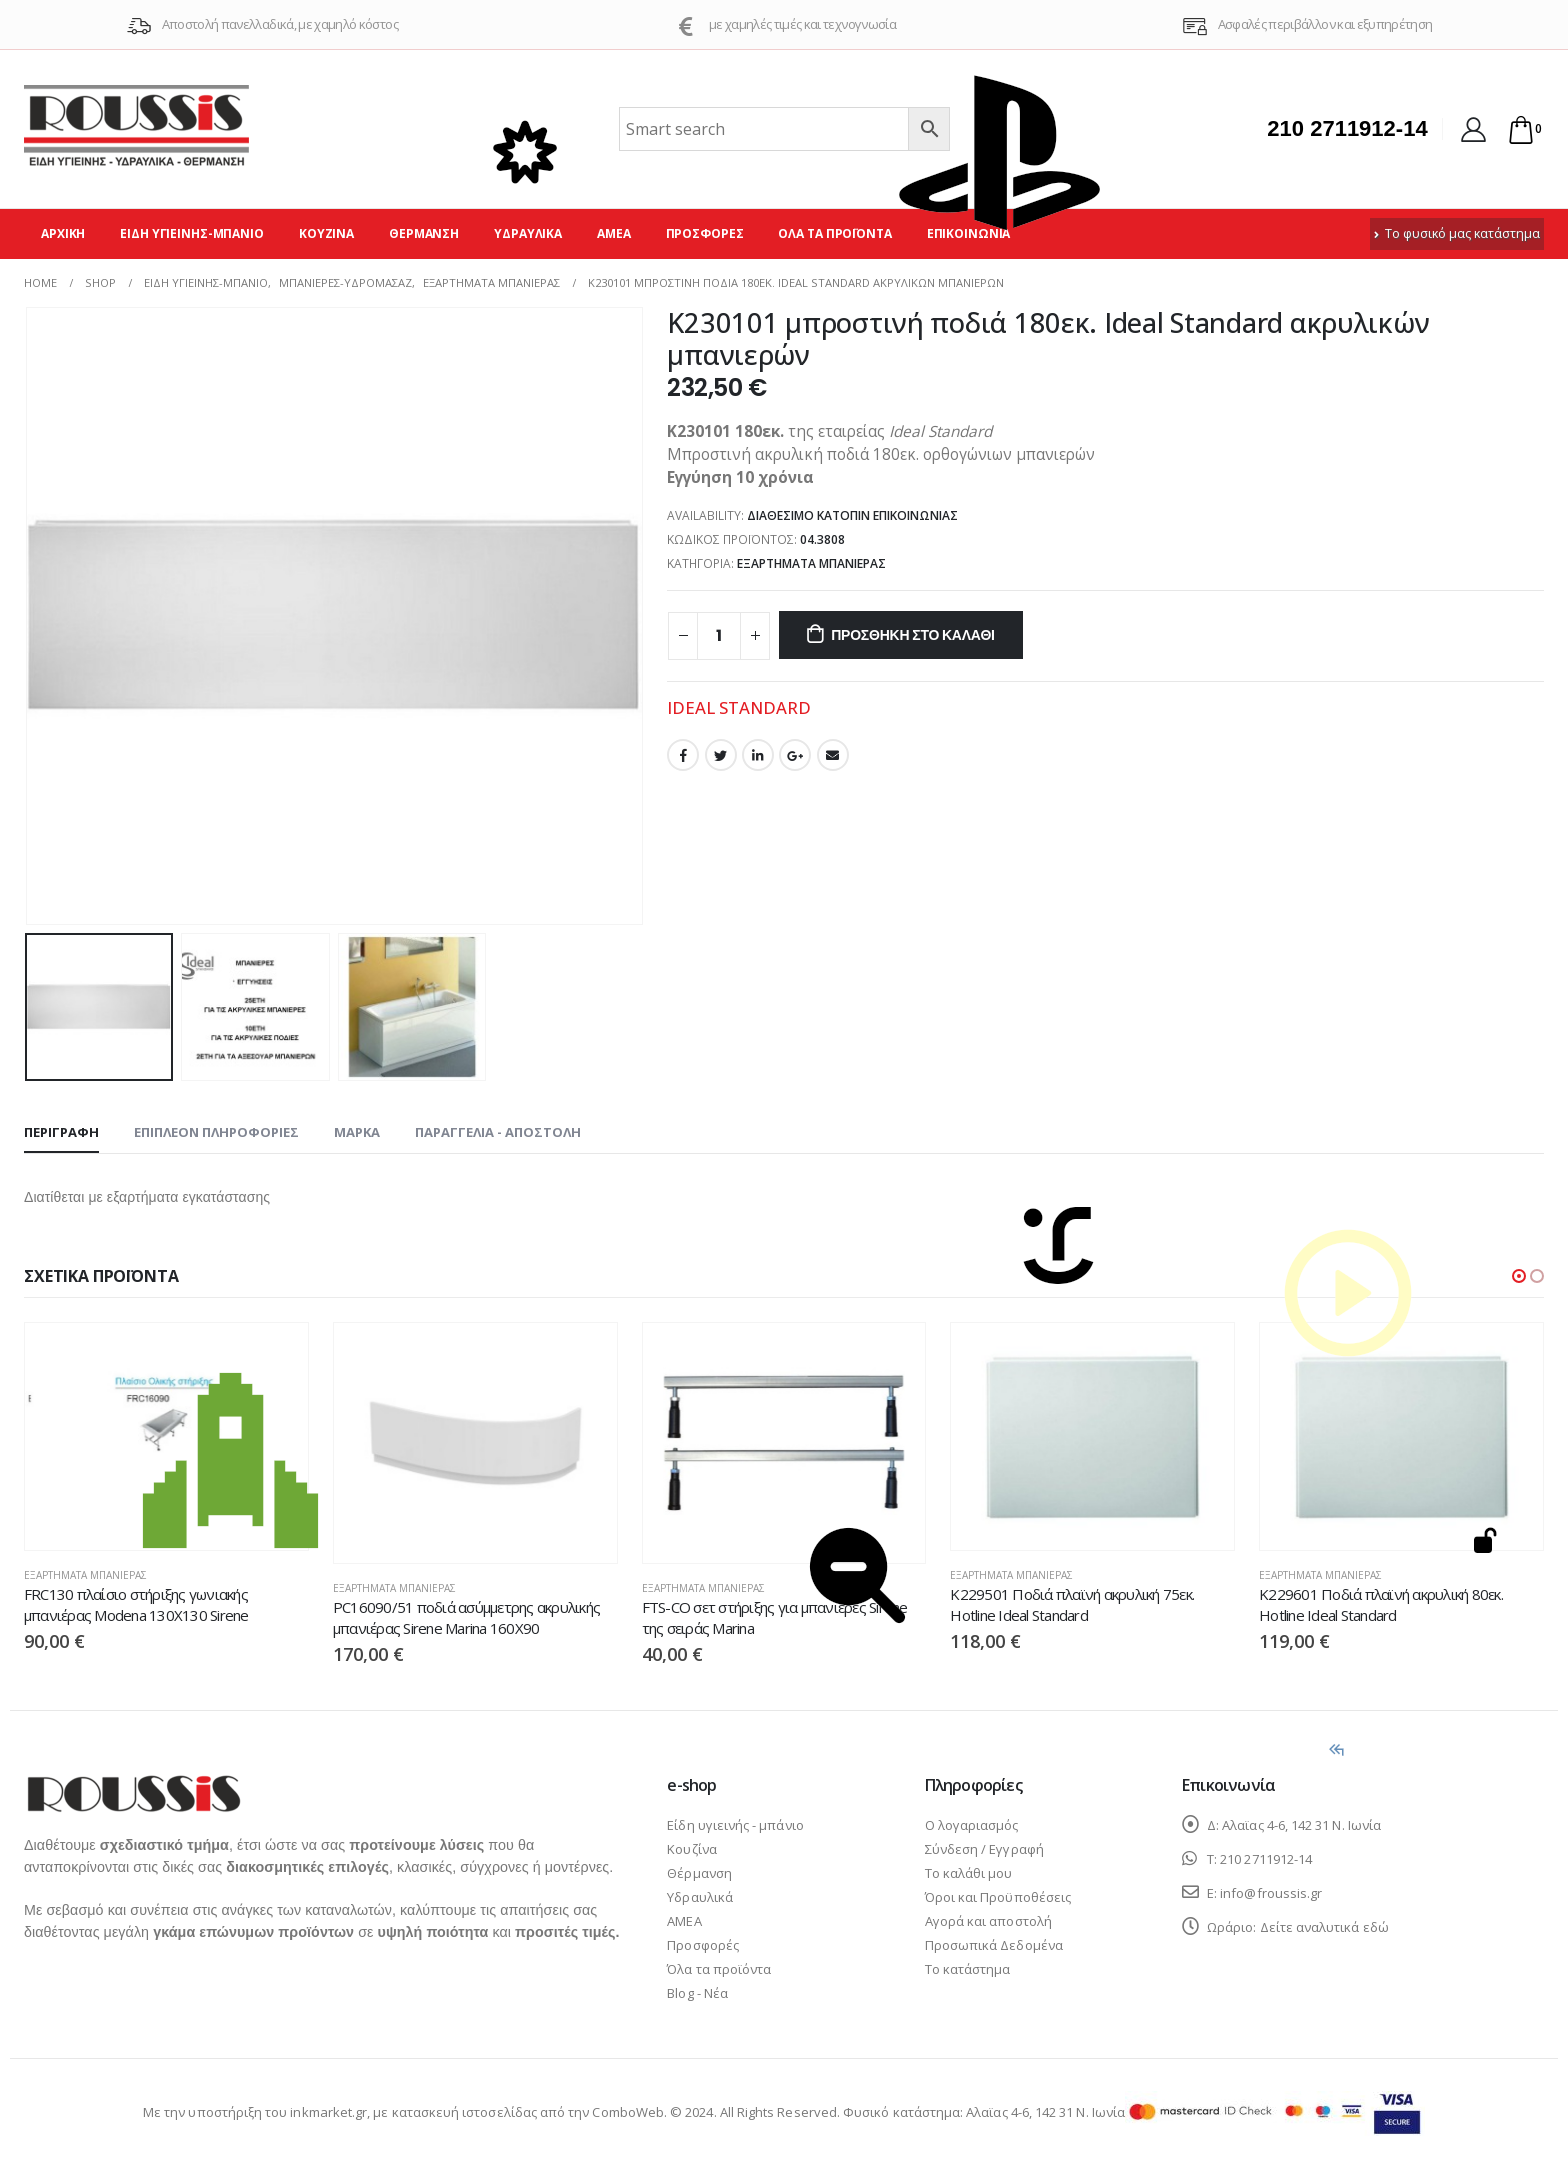 Image resolution: width=1568 pixels, height=2168 pixels. I want to click on play media or video content, so click(1348, 1293).